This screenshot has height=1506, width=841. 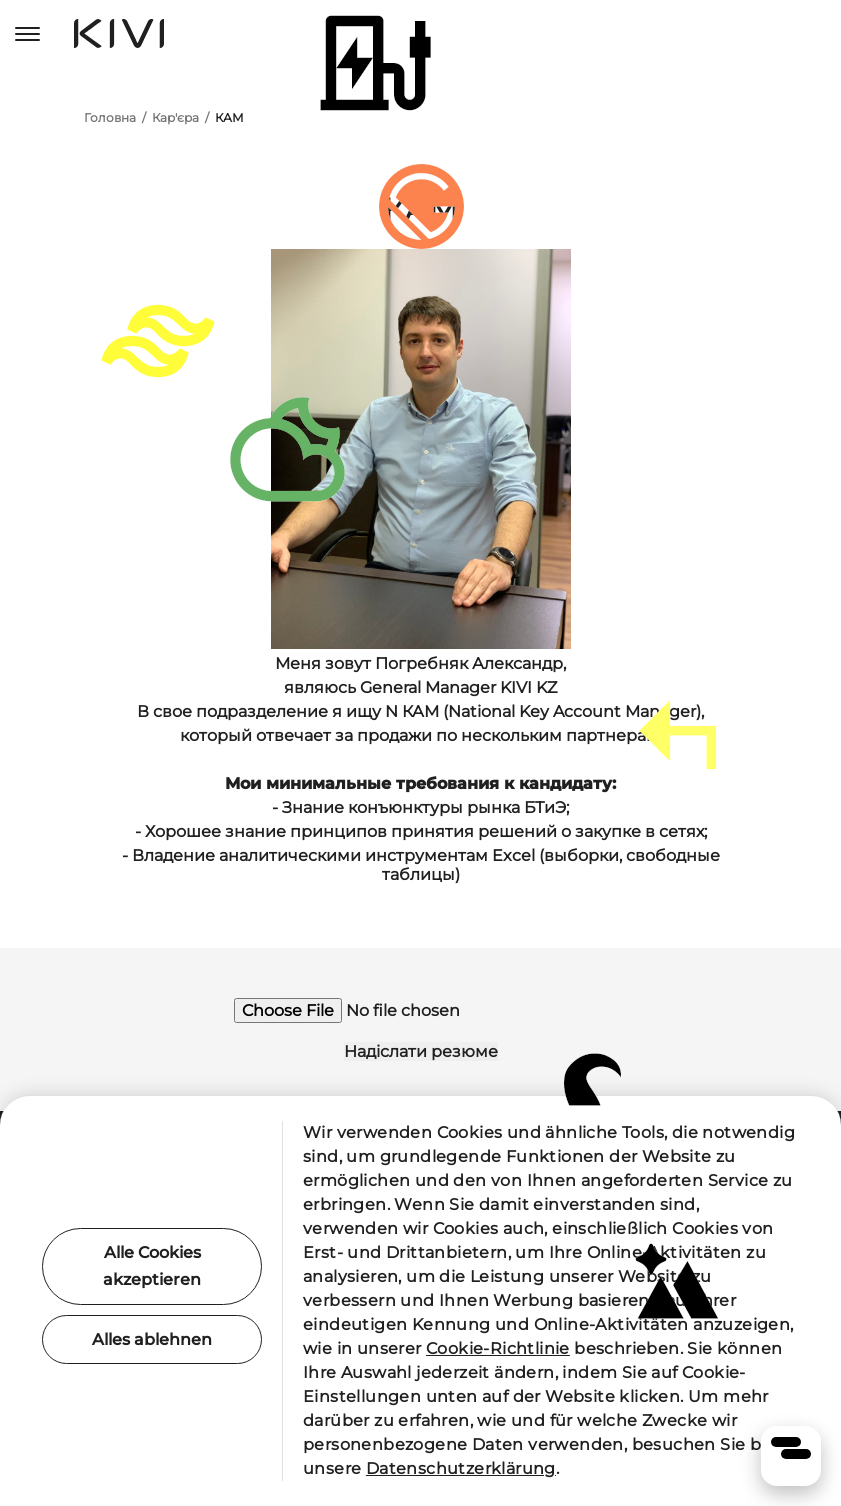 What do you see at coordinates (676, 1284) in the screenshot?
I see `generate AI-enhanced landscape images` at bounding box center [676, 1284].